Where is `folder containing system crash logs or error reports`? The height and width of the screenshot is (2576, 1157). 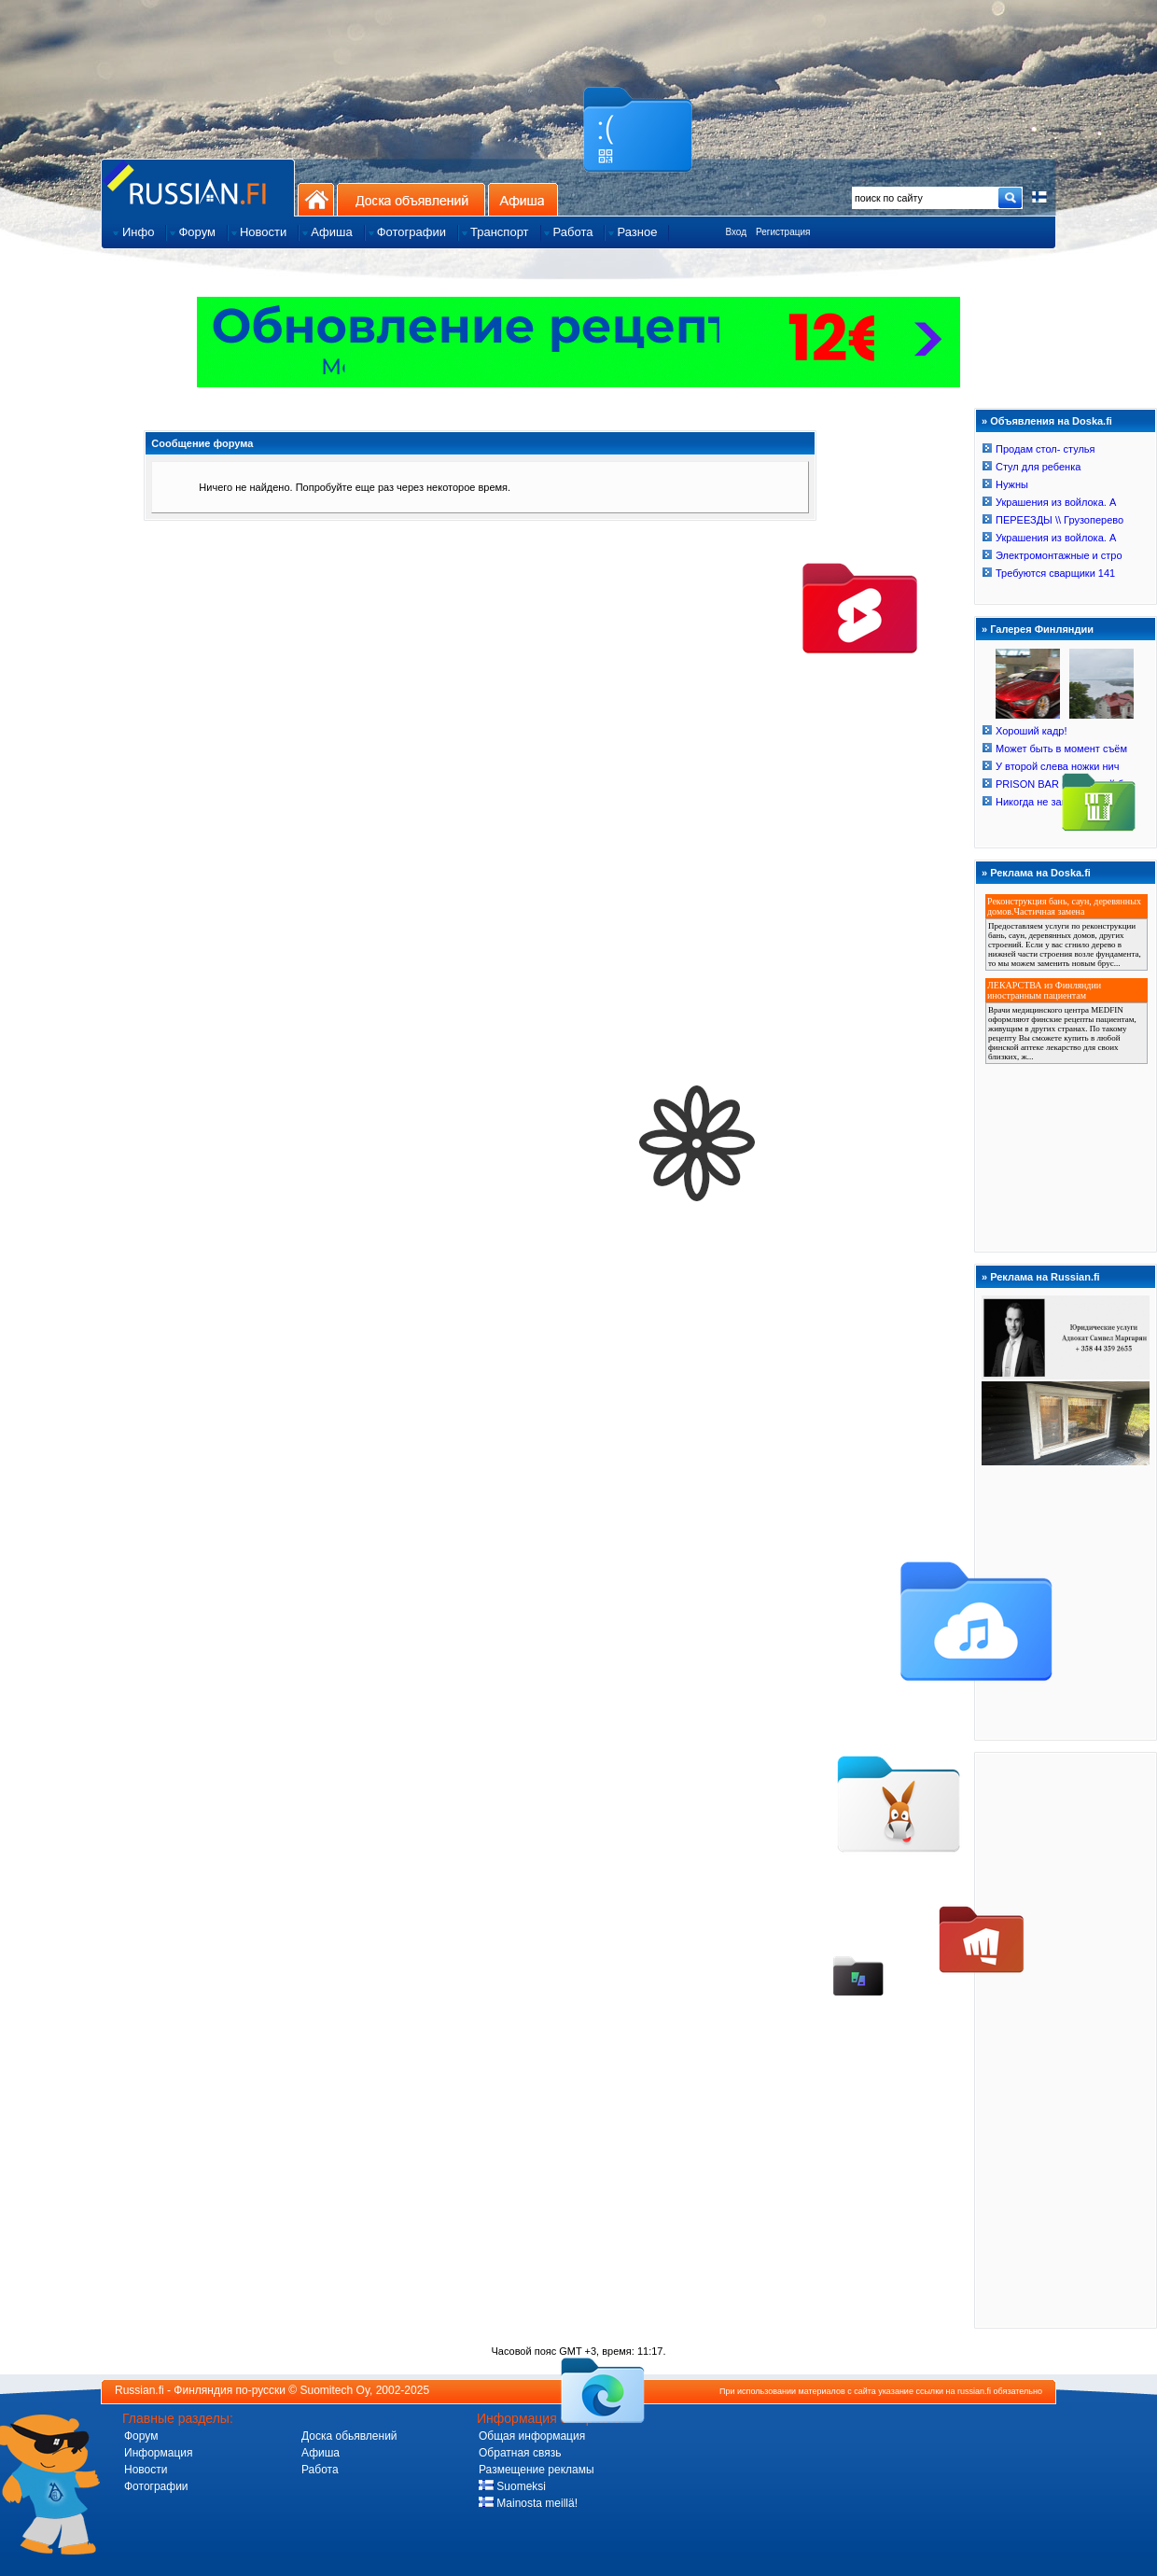
folder containing system crash logs or error reports is located at coordinates (637, 133).